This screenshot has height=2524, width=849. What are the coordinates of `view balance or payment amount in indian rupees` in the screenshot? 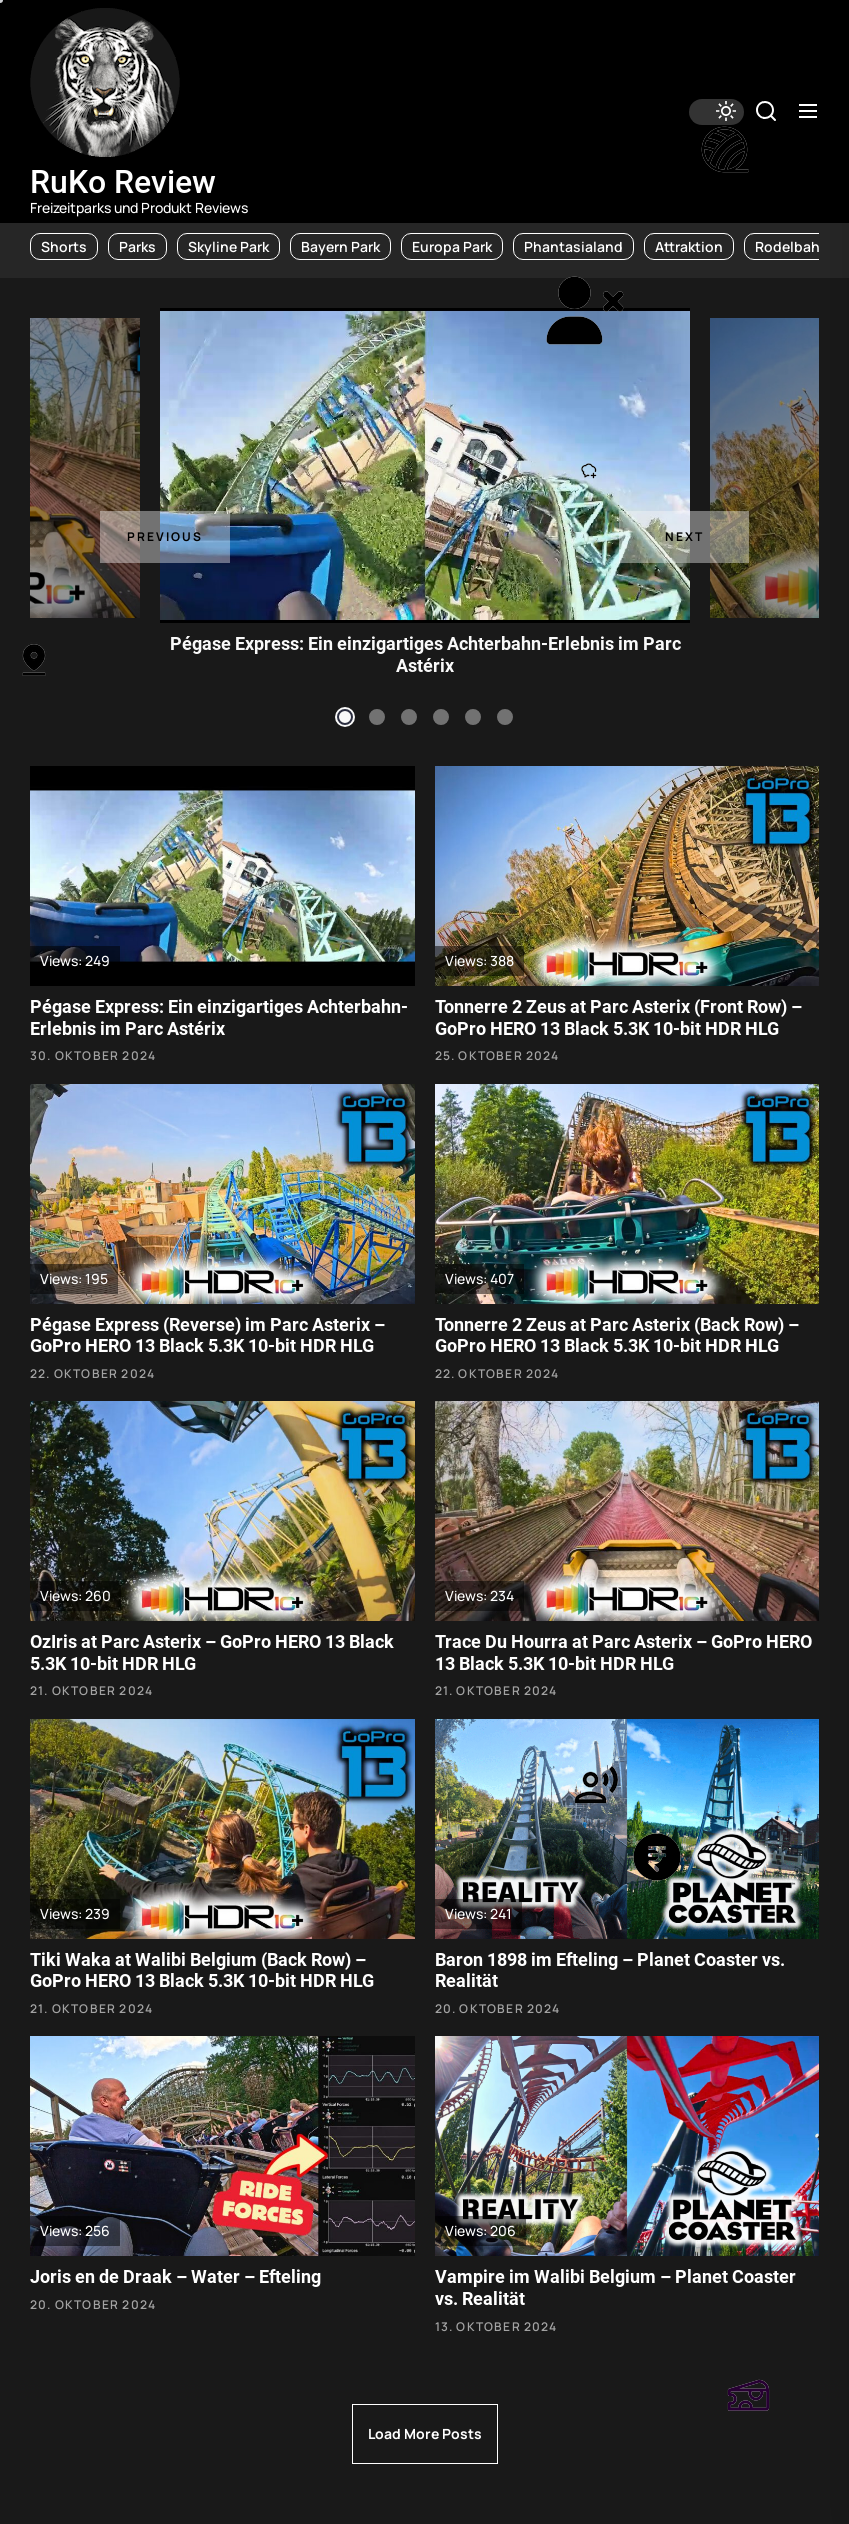 It's located at (657, 1857).